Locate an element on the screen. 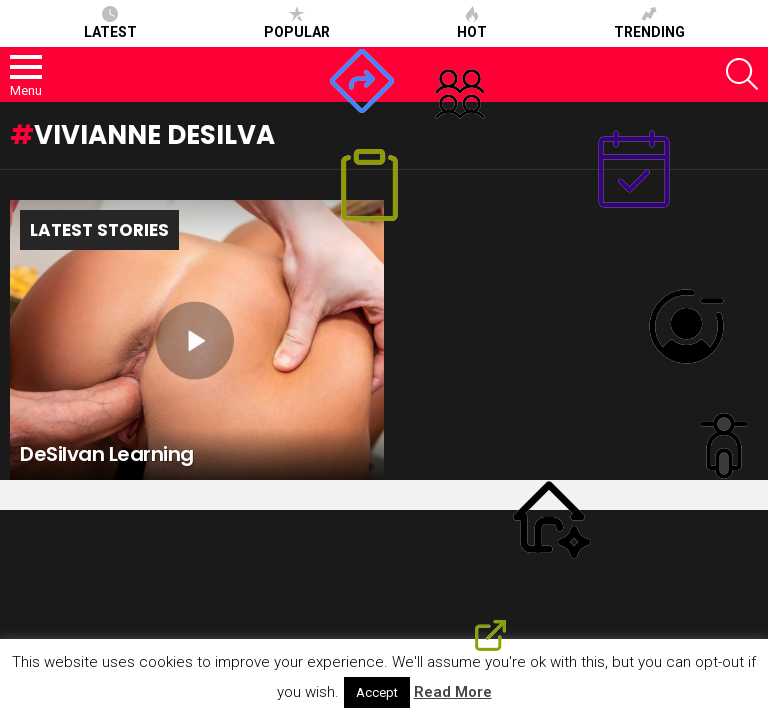 The width and height of the screenshot is (768, 720). open link in a new tab or window is located at coordinates (490, 635).